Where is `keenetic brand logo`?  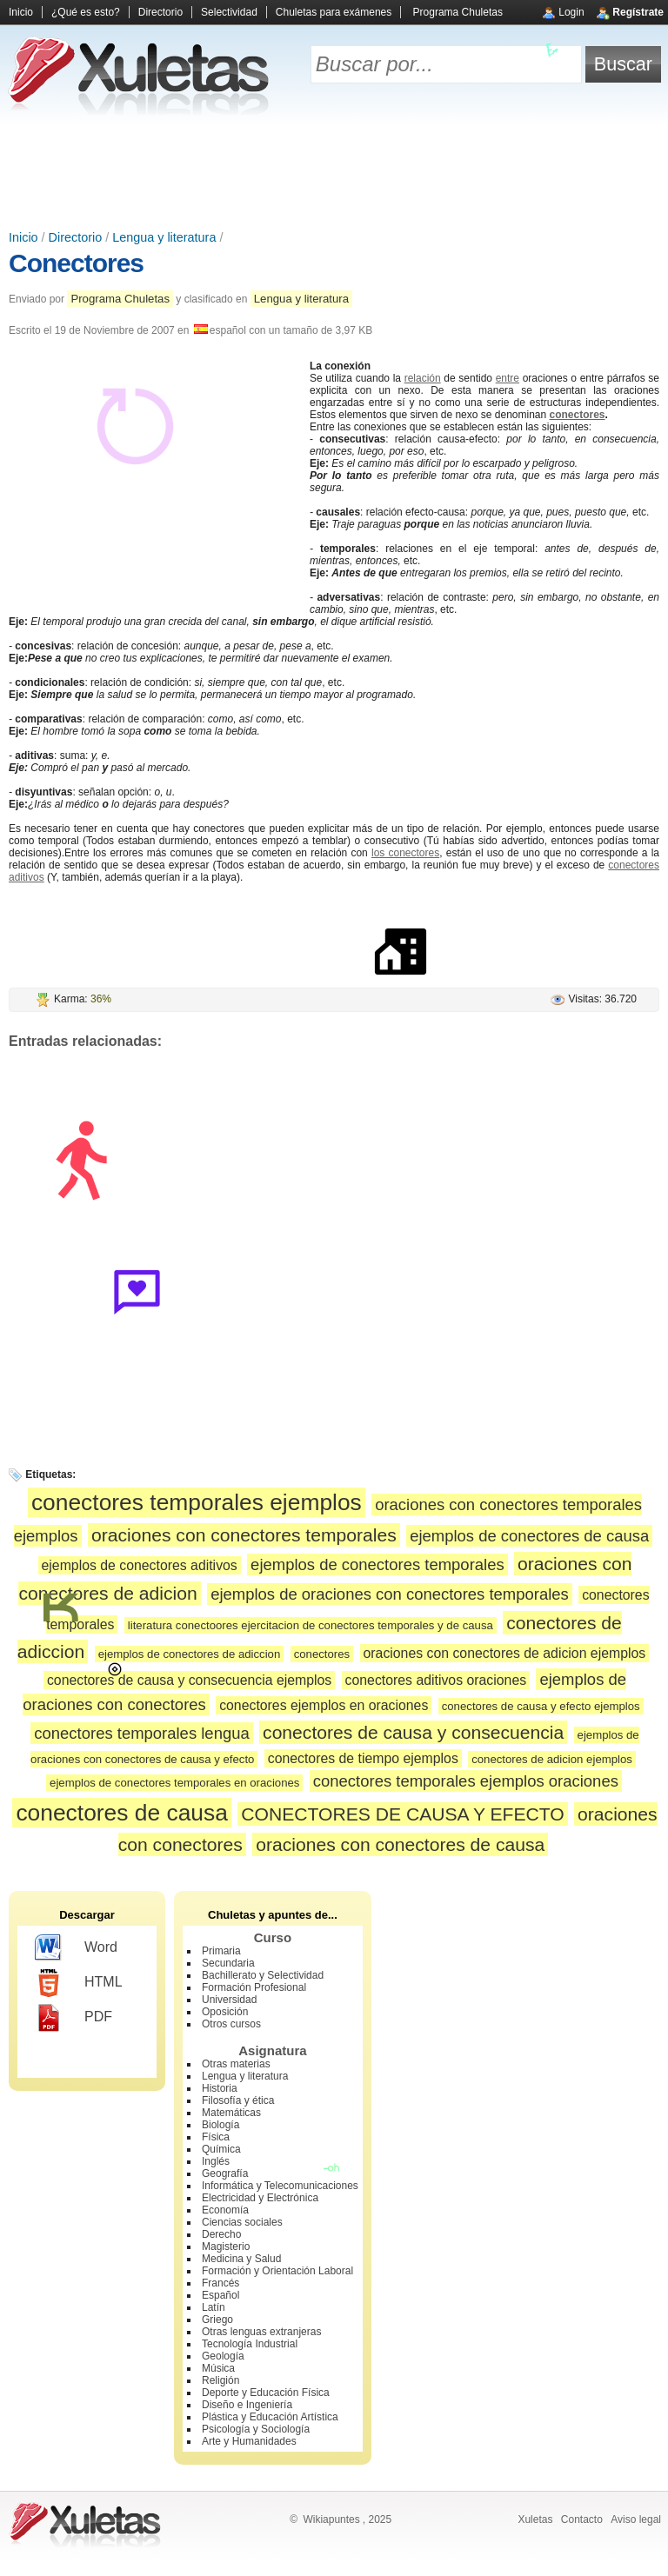 keenetic brand logo is located at coordinates (61, 1608).